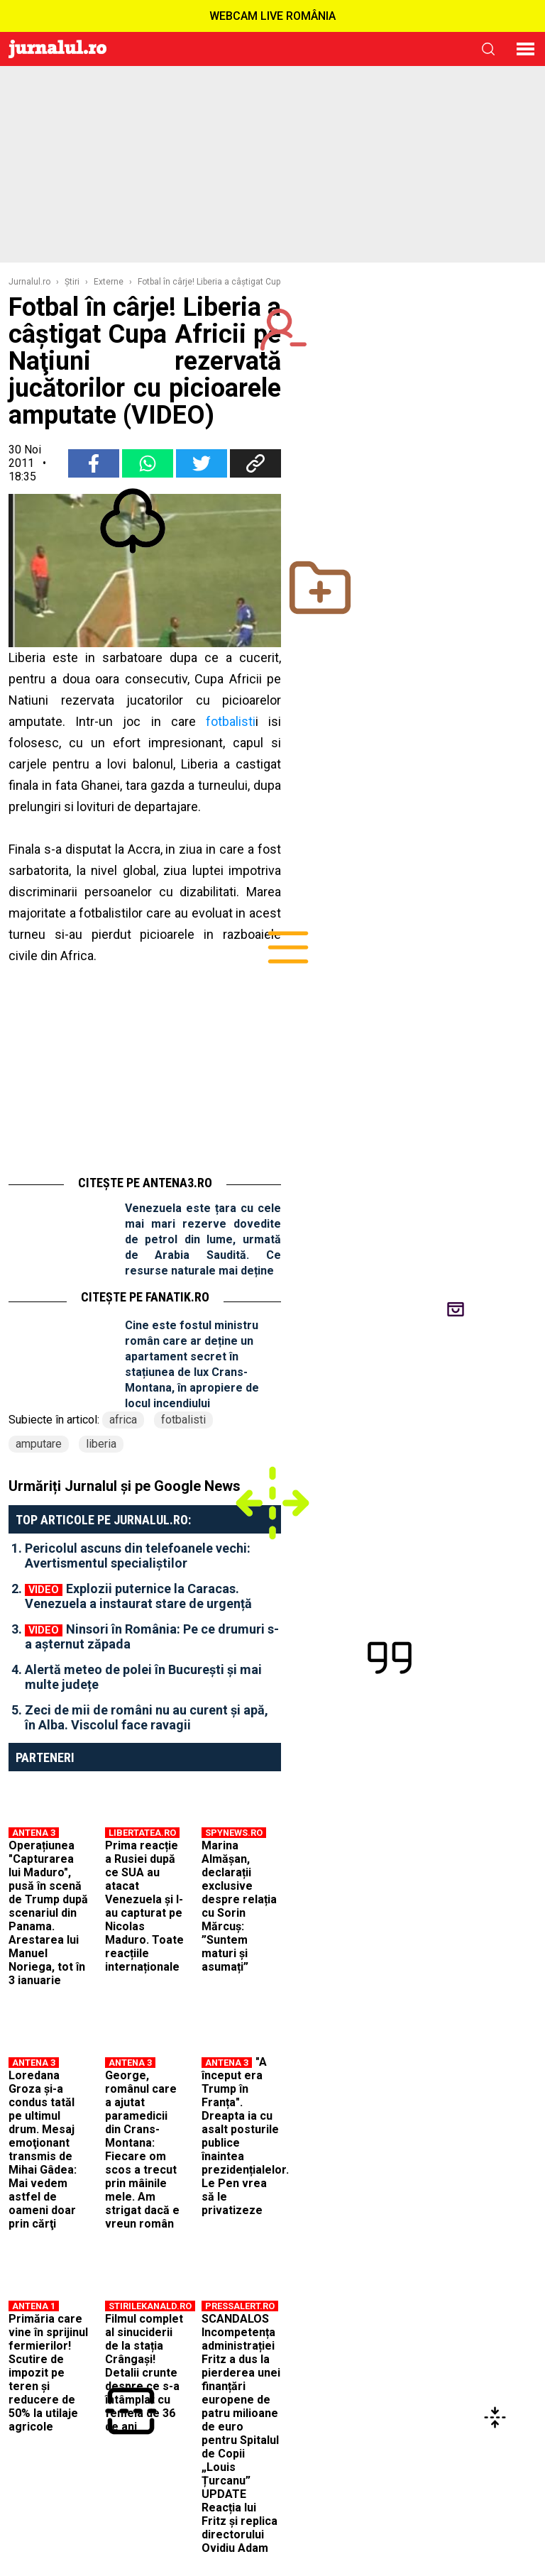  I want to click on remove a user or contact, so click(283, 329).